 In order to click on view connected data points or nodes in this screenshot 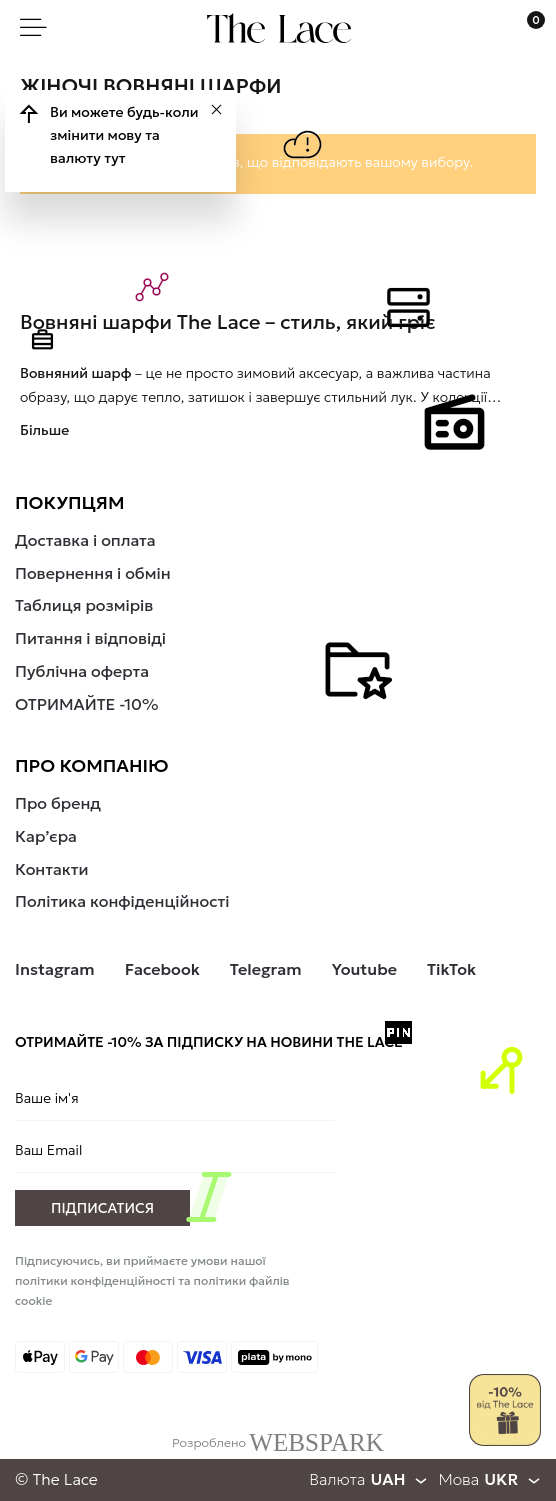, I will do `click(152, 287)`.